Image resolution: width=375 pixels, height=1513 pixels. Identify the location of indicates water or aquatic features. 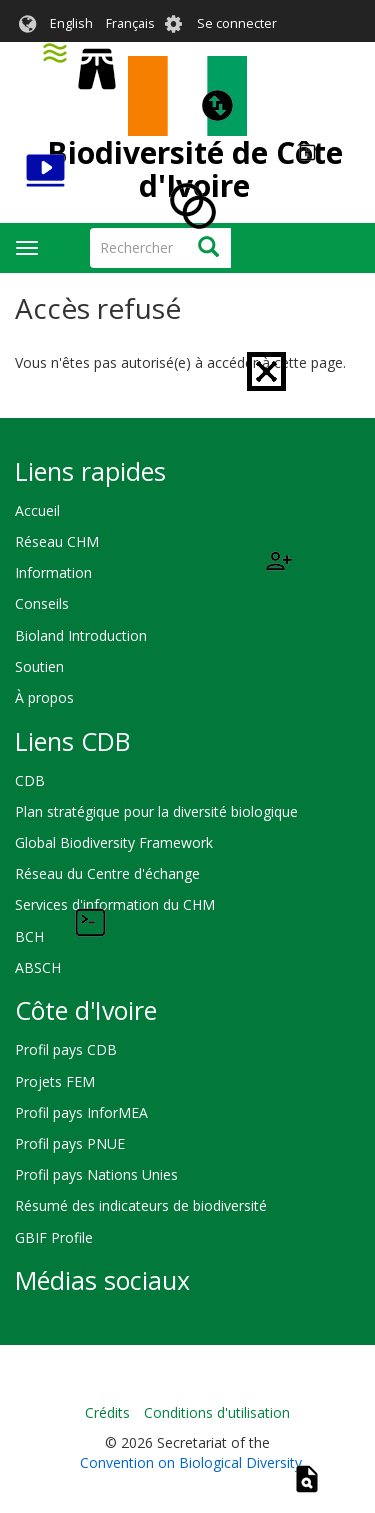
(55, 53).